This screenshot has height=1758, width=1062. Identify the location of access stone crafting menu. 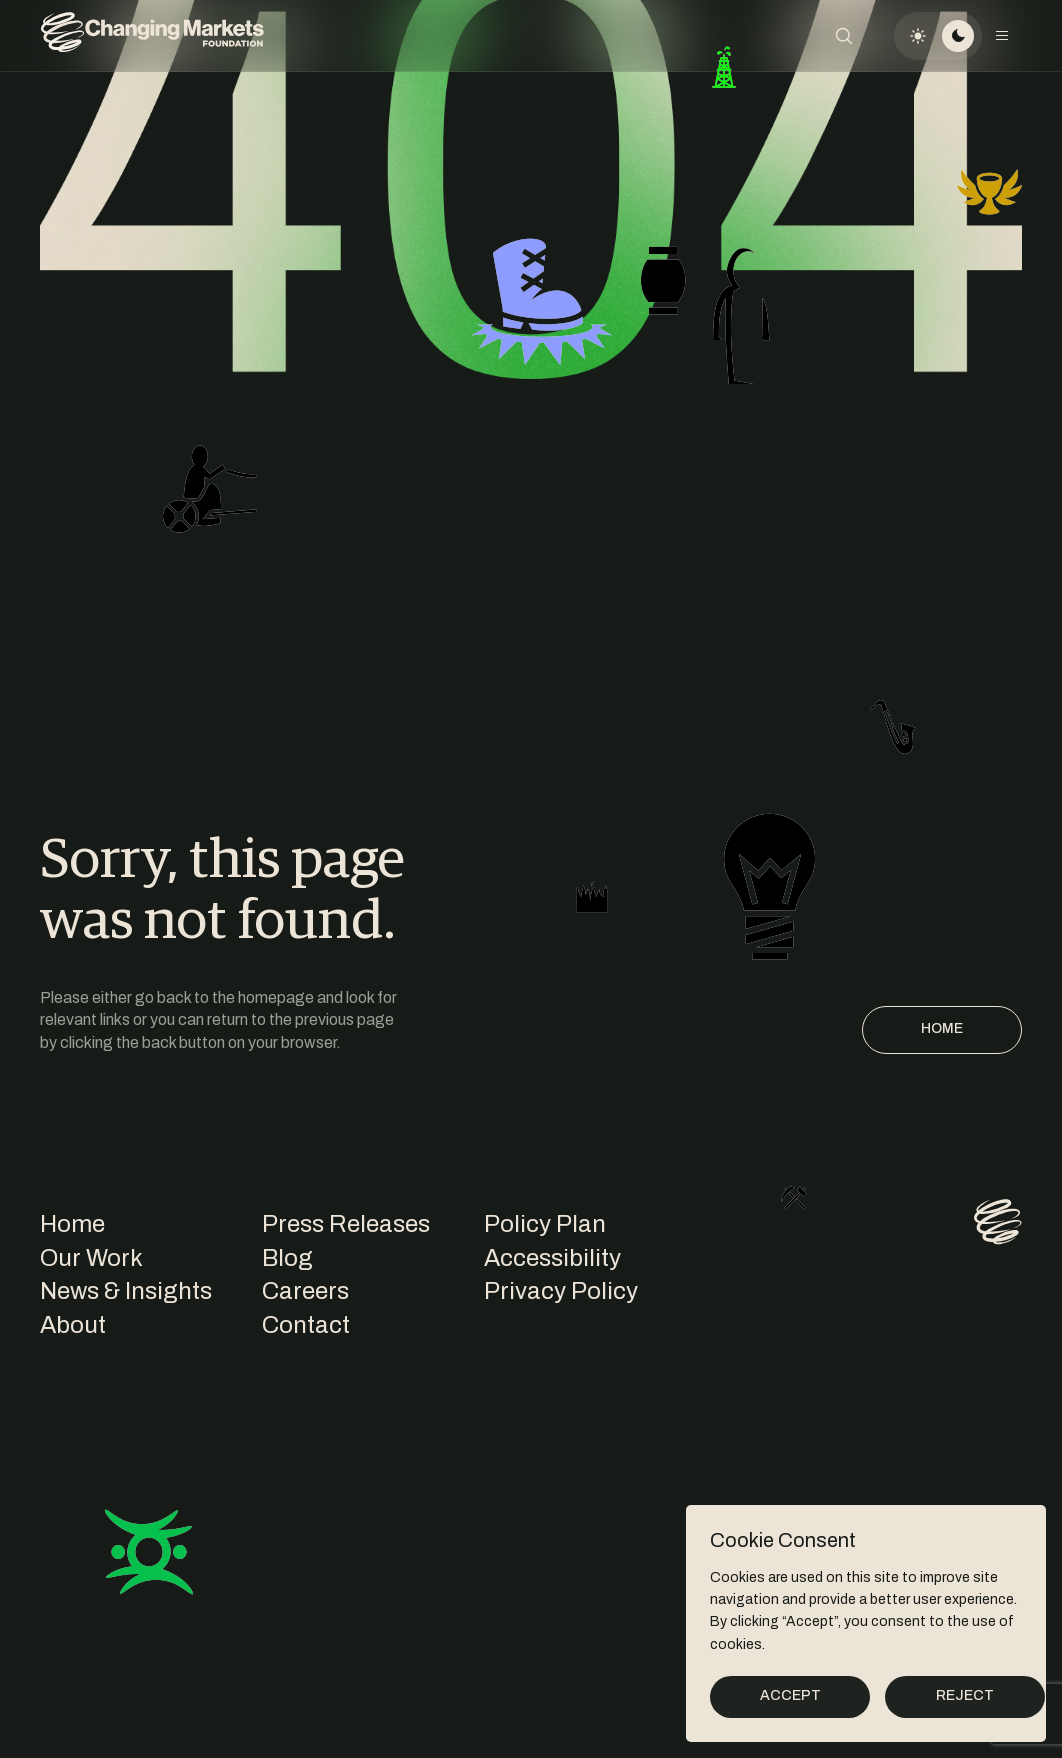
(794, 1198).